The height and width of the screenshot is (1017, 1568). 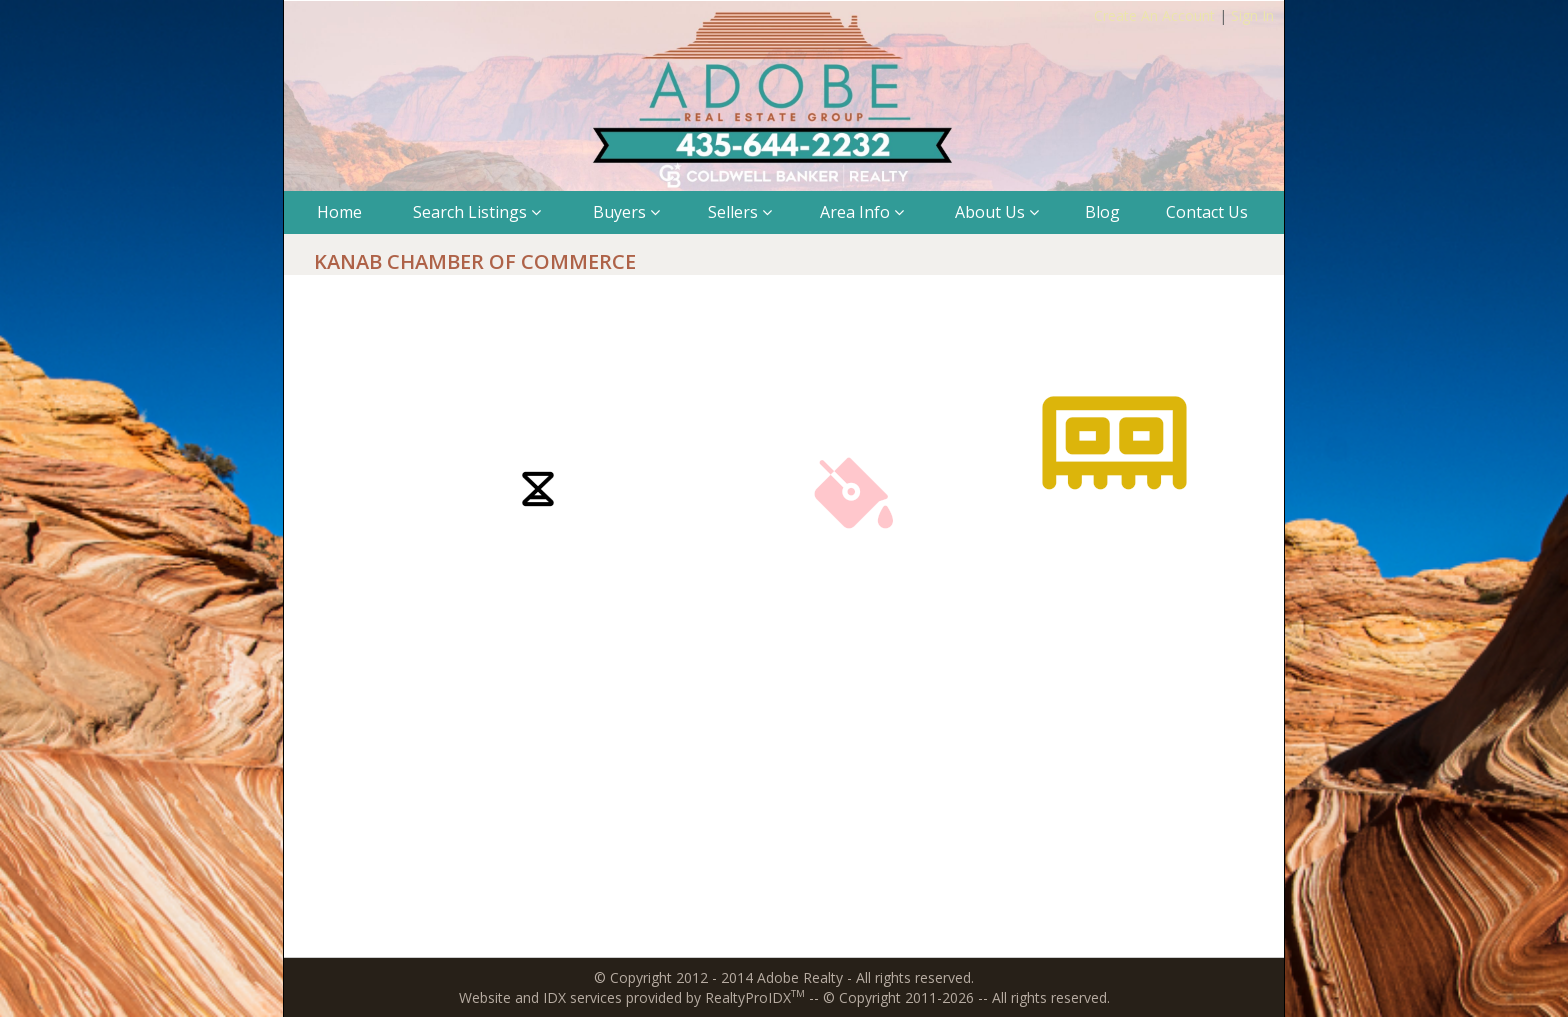 I want to click on indicates time is running low or nearly expired, so click(x=538, y=489).